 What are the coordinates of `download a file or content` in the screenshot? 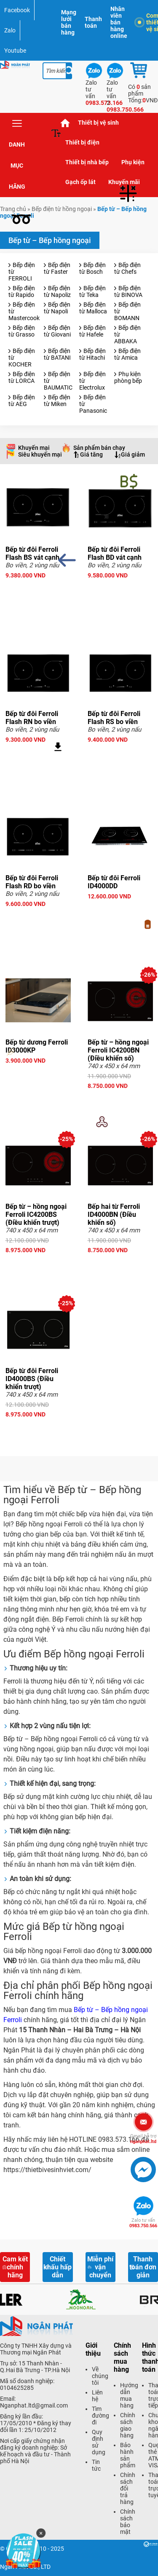 It's located at (58, 747).